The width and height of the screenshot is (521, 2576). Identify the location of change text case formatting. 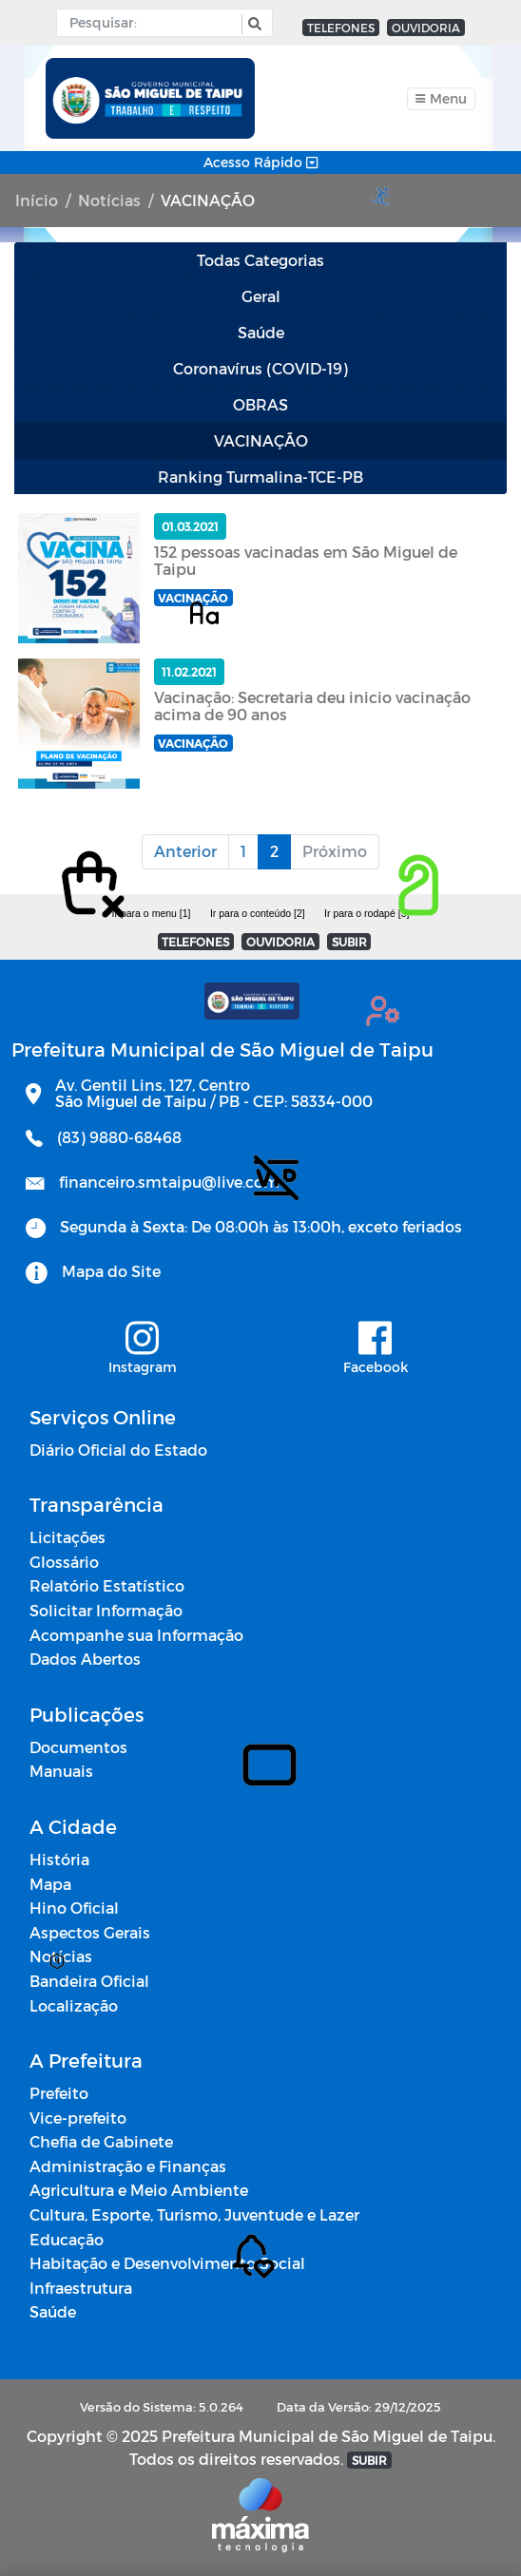
(204, 613).